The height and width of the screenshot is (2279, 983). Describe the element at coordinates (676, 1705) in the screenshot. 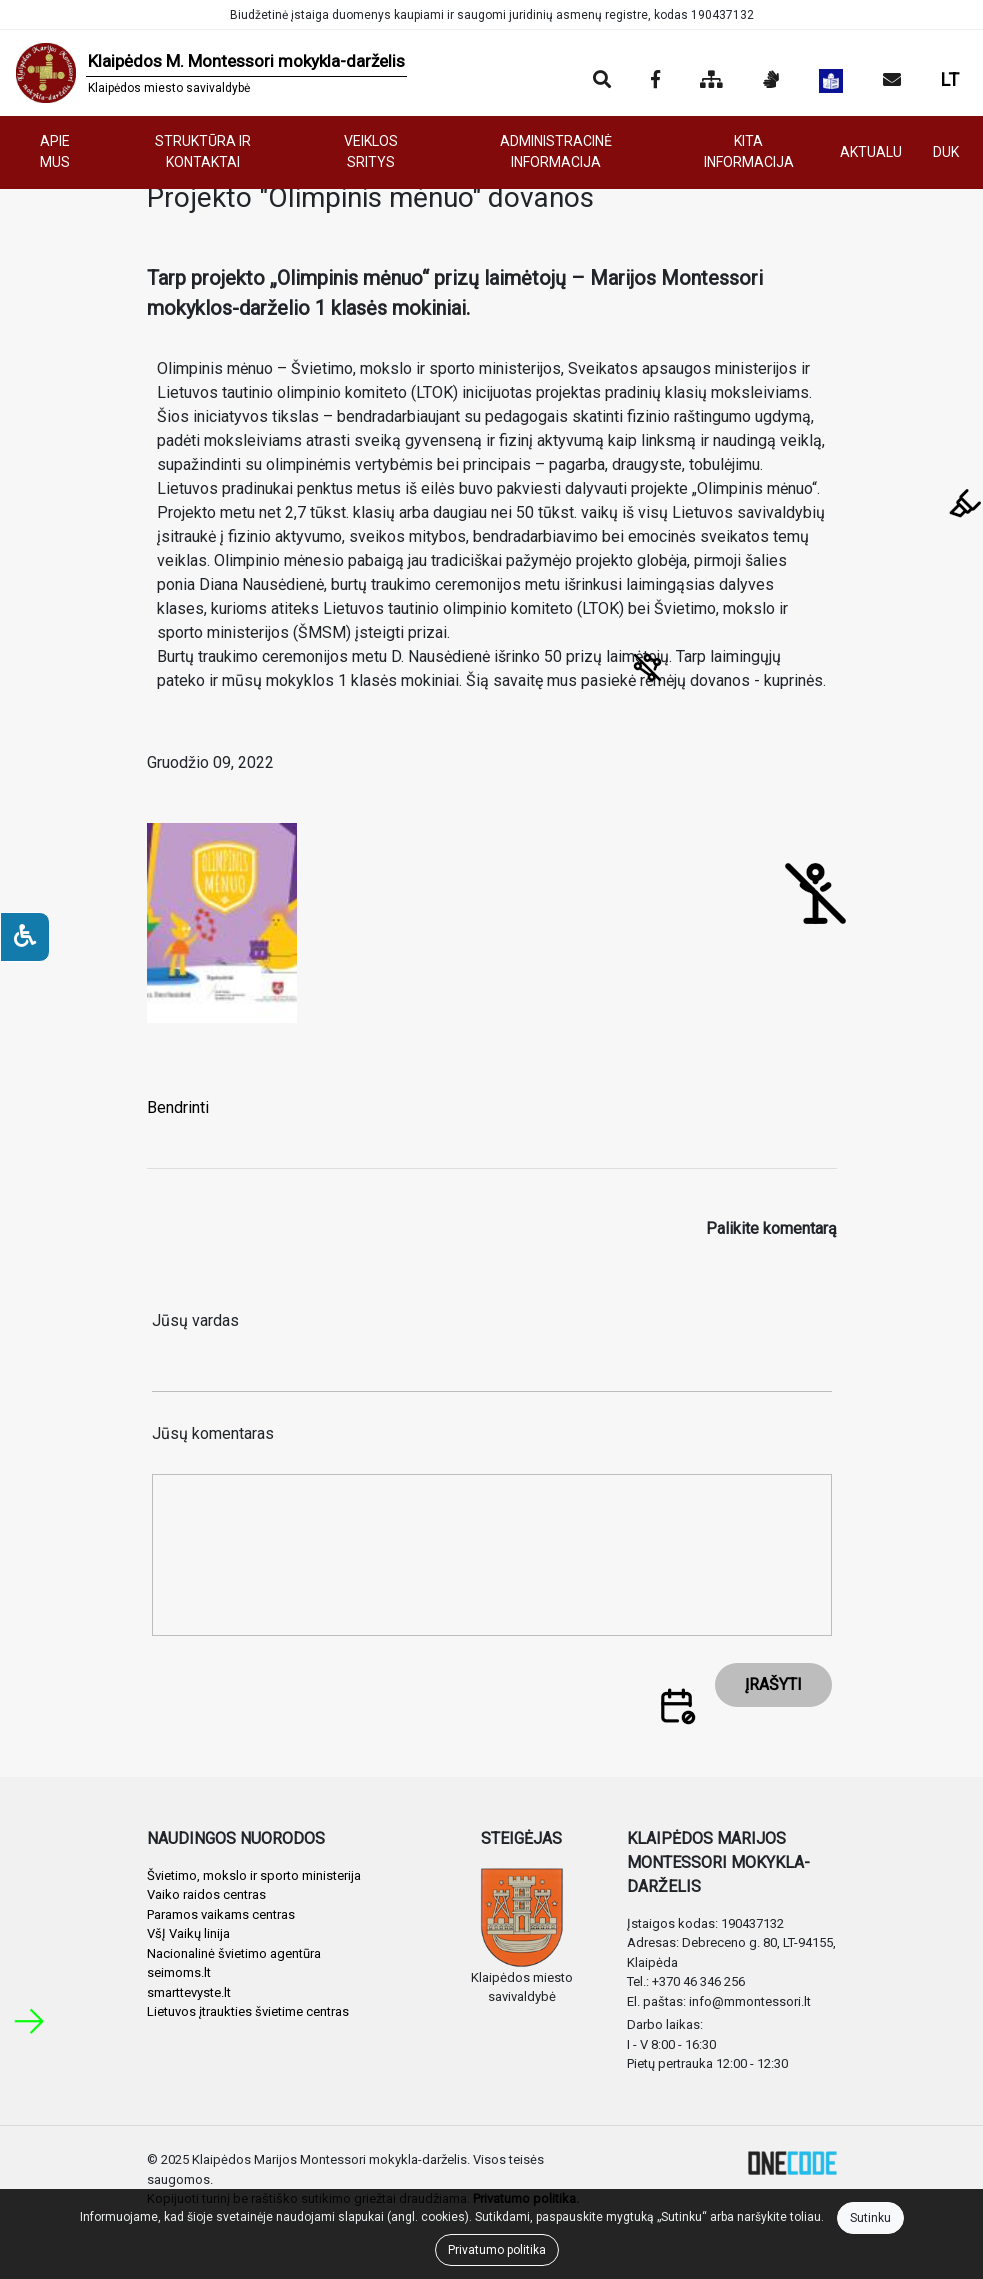

I see `cancel a scheduled event` at that location.